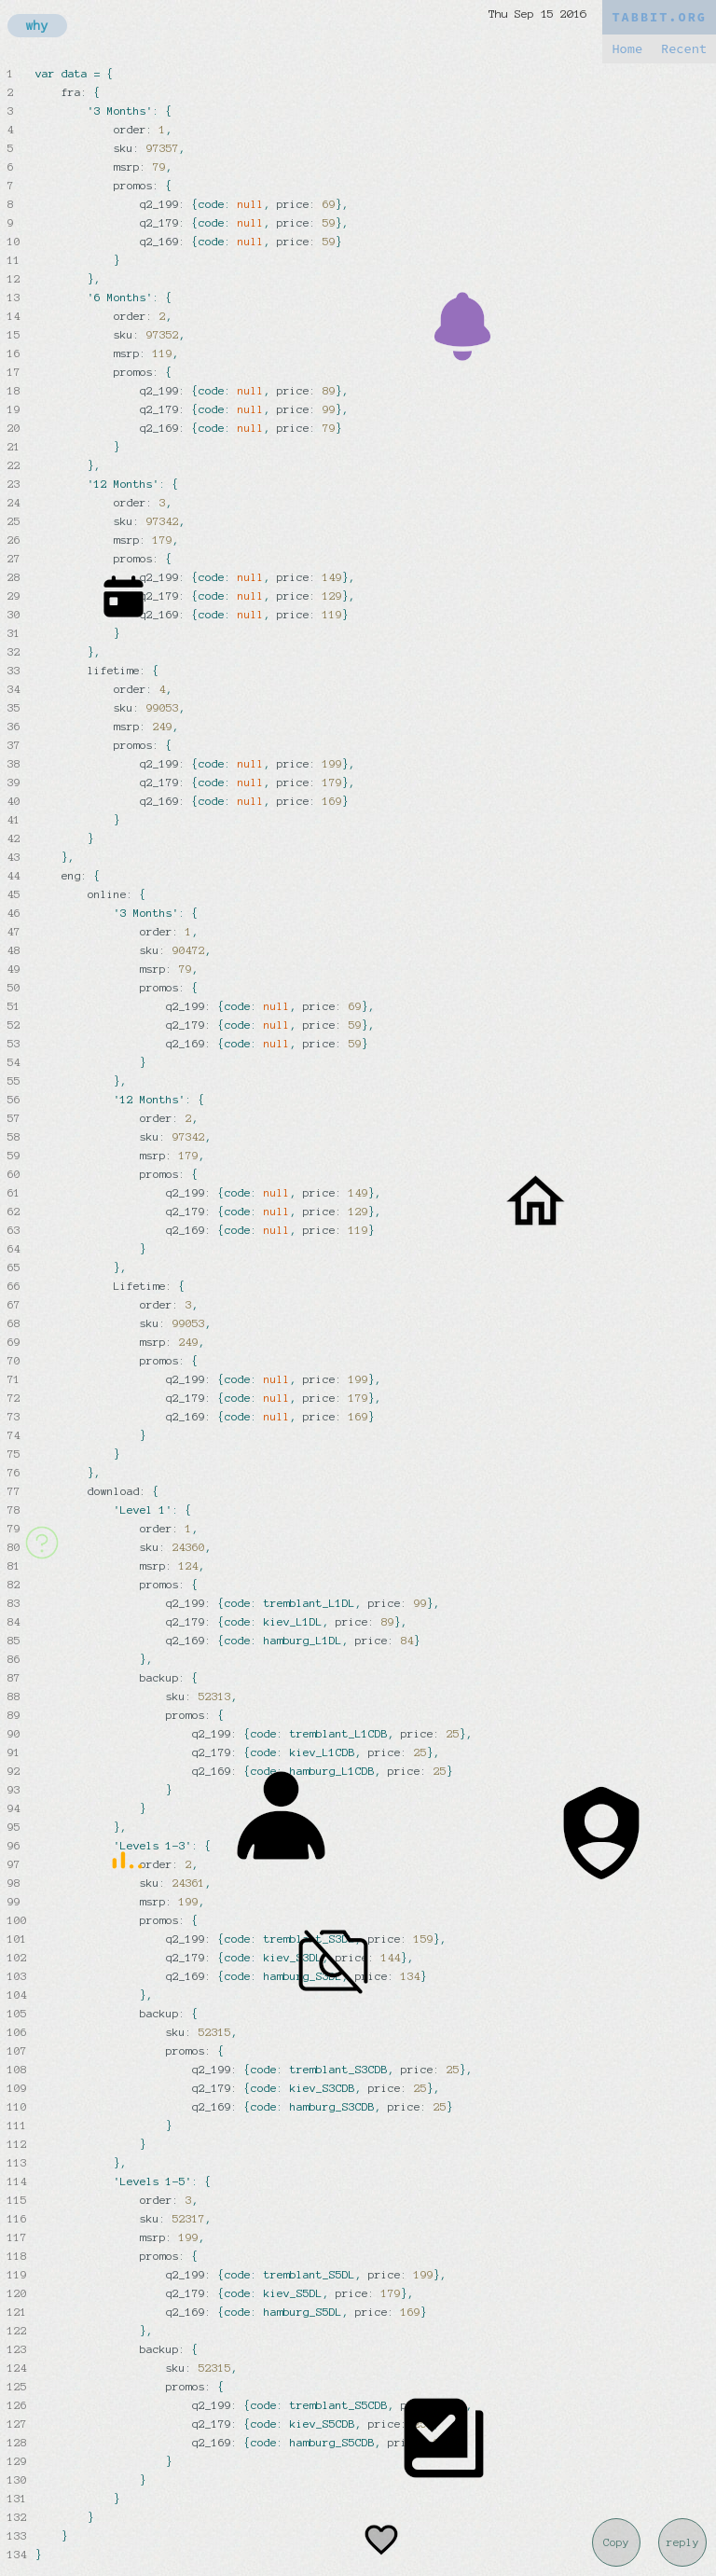 The image size is (716, 2576). Describe the element at coordinates (281, 1815) in the screenshot. I see `view your profile` at that location.